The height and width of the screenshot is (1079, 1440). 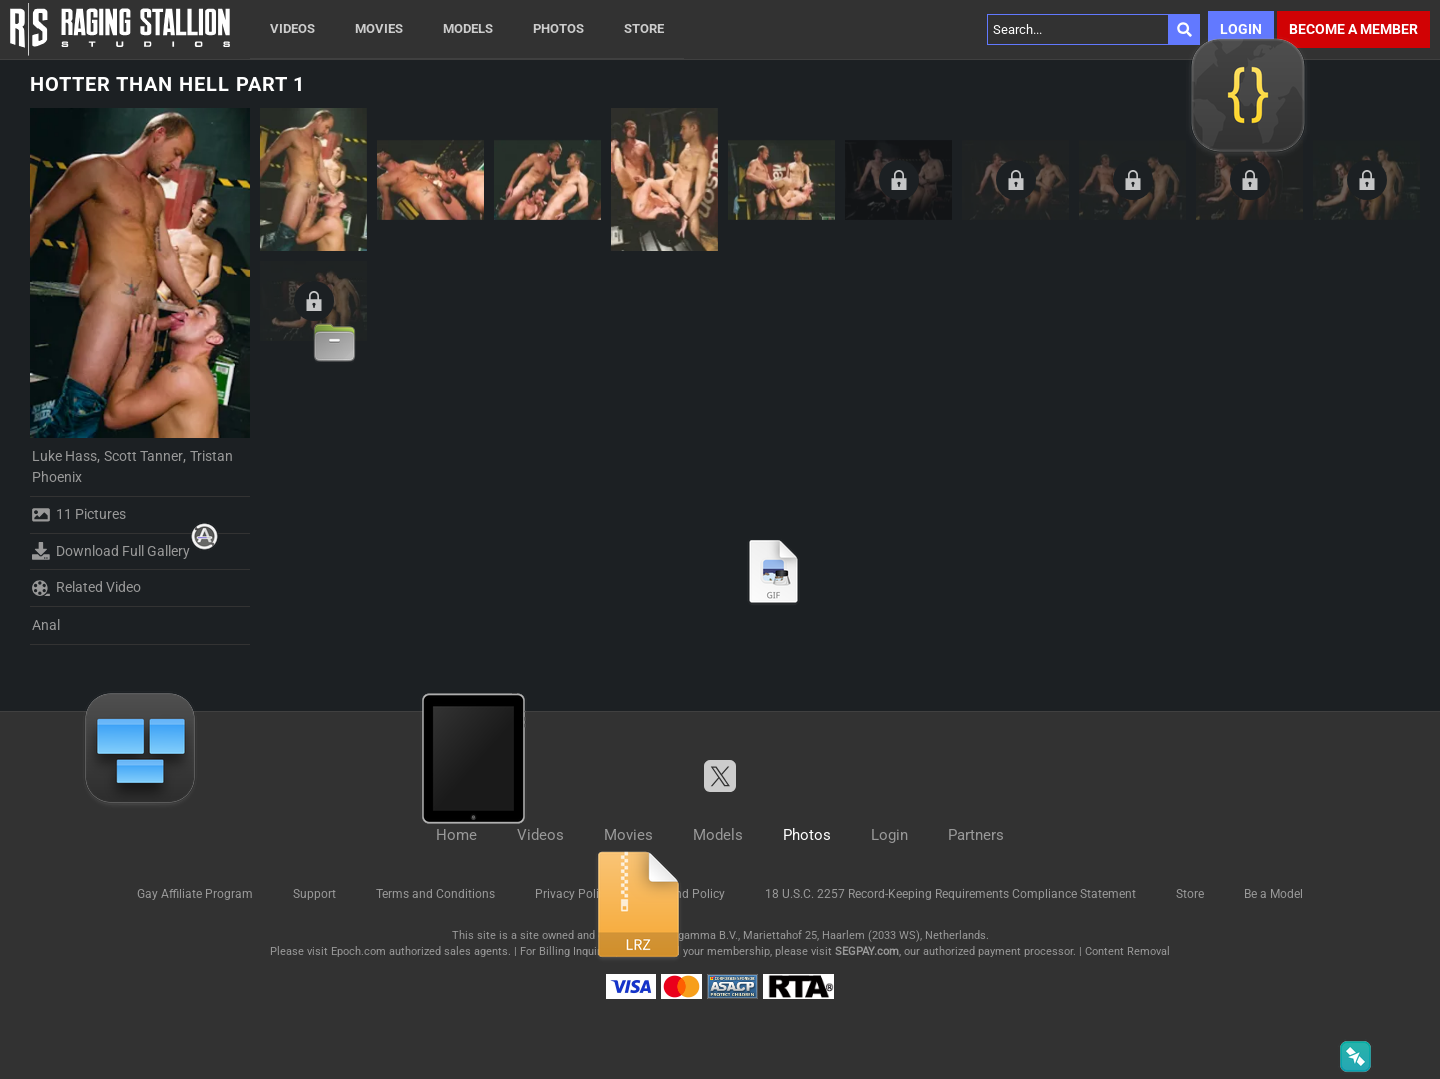 I want to click on a GIF image file, so click(x=773, y=572).